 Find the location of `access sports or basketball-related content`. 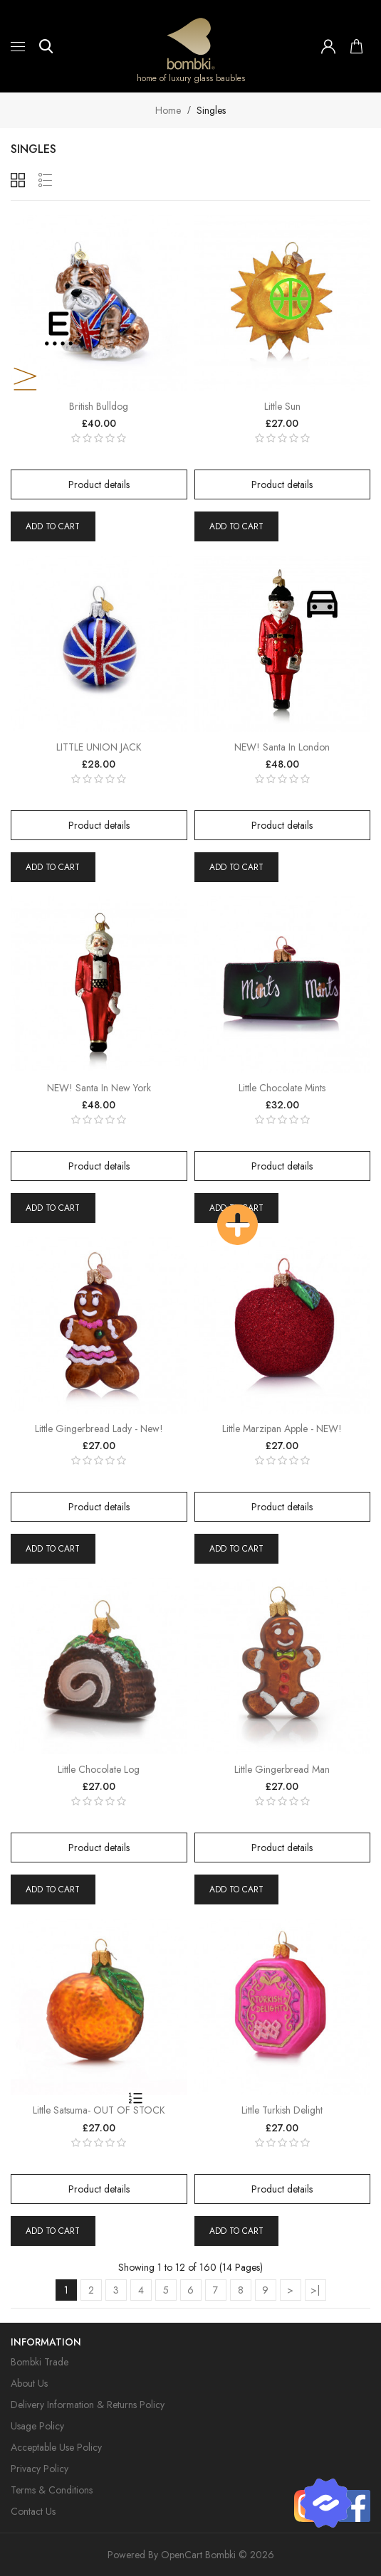

access sports or basketball-related content is located at coordinates (291, 299).